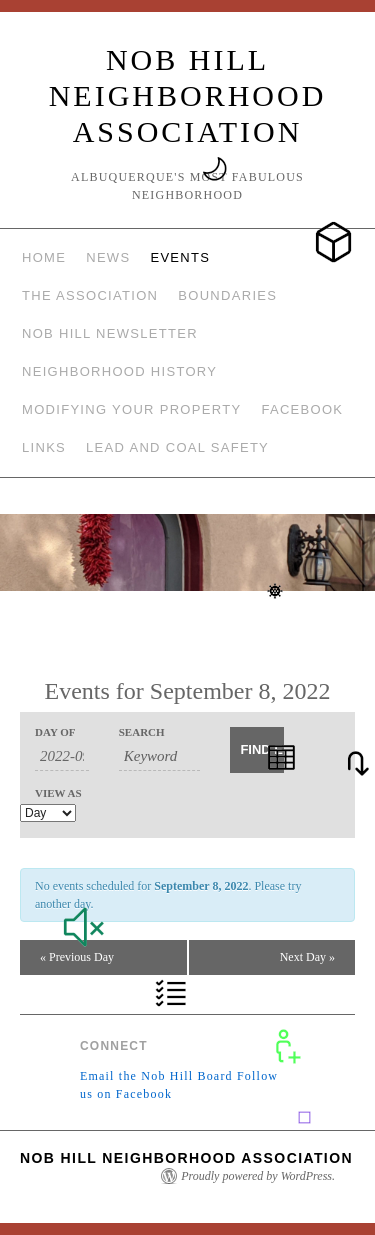 Image resolution: width=375 pixels, height=1235 pixels. Describe the element at coordinates (84, 927) in the screenshot. I see `mute audio or sound` at that location.